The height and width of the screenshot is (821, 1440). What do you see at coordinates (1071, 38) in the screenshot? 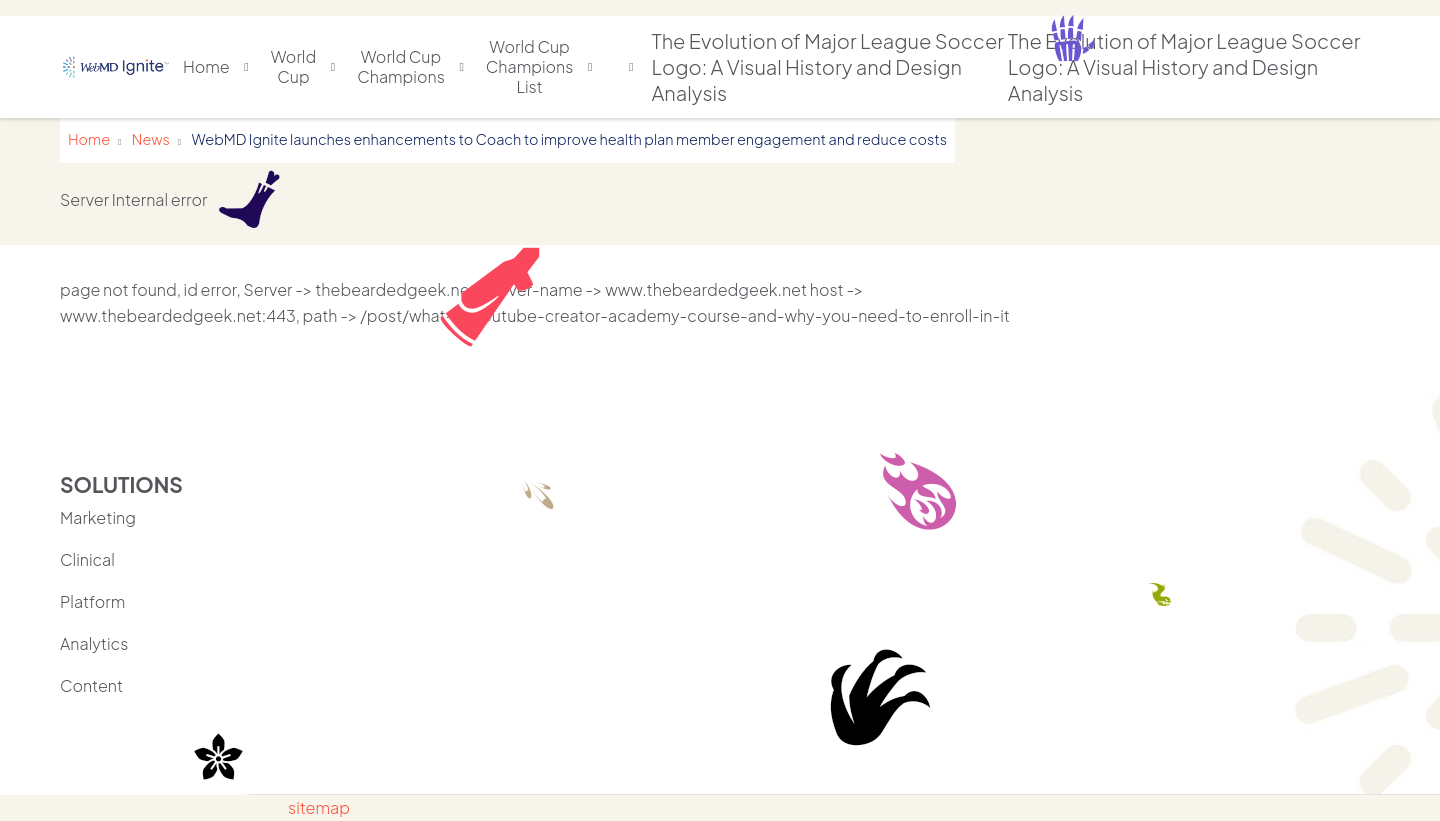
I see `robotic or mechanical hand ability in a game` at bounding box center [1071, 38].